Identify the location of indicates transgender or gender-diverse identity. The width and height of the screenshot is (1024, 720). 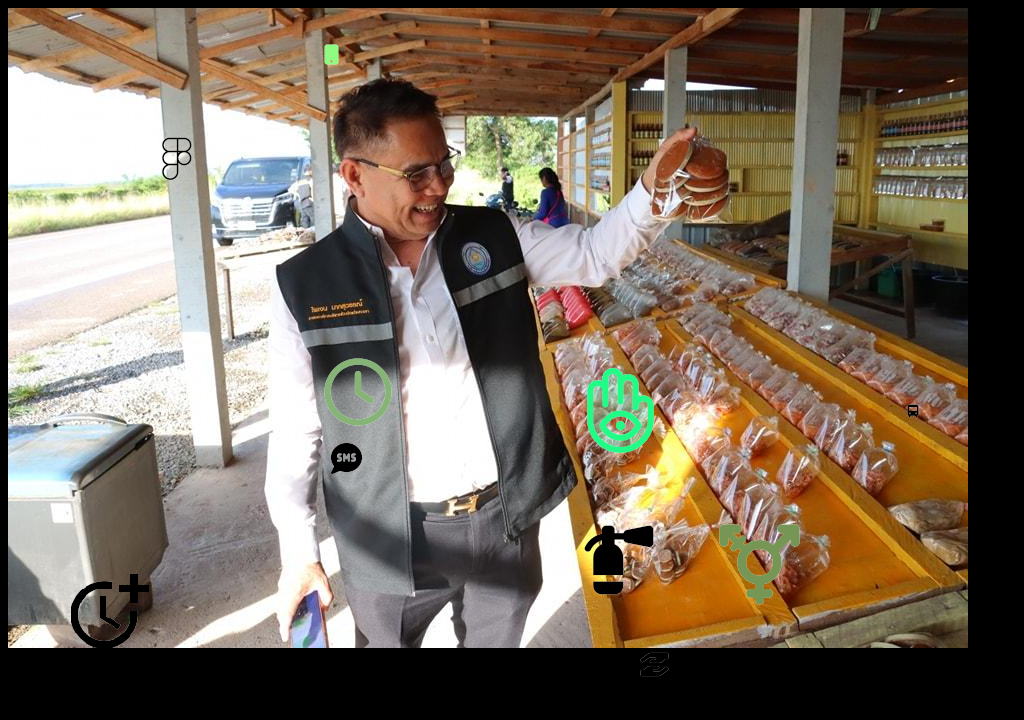
(759, 564).